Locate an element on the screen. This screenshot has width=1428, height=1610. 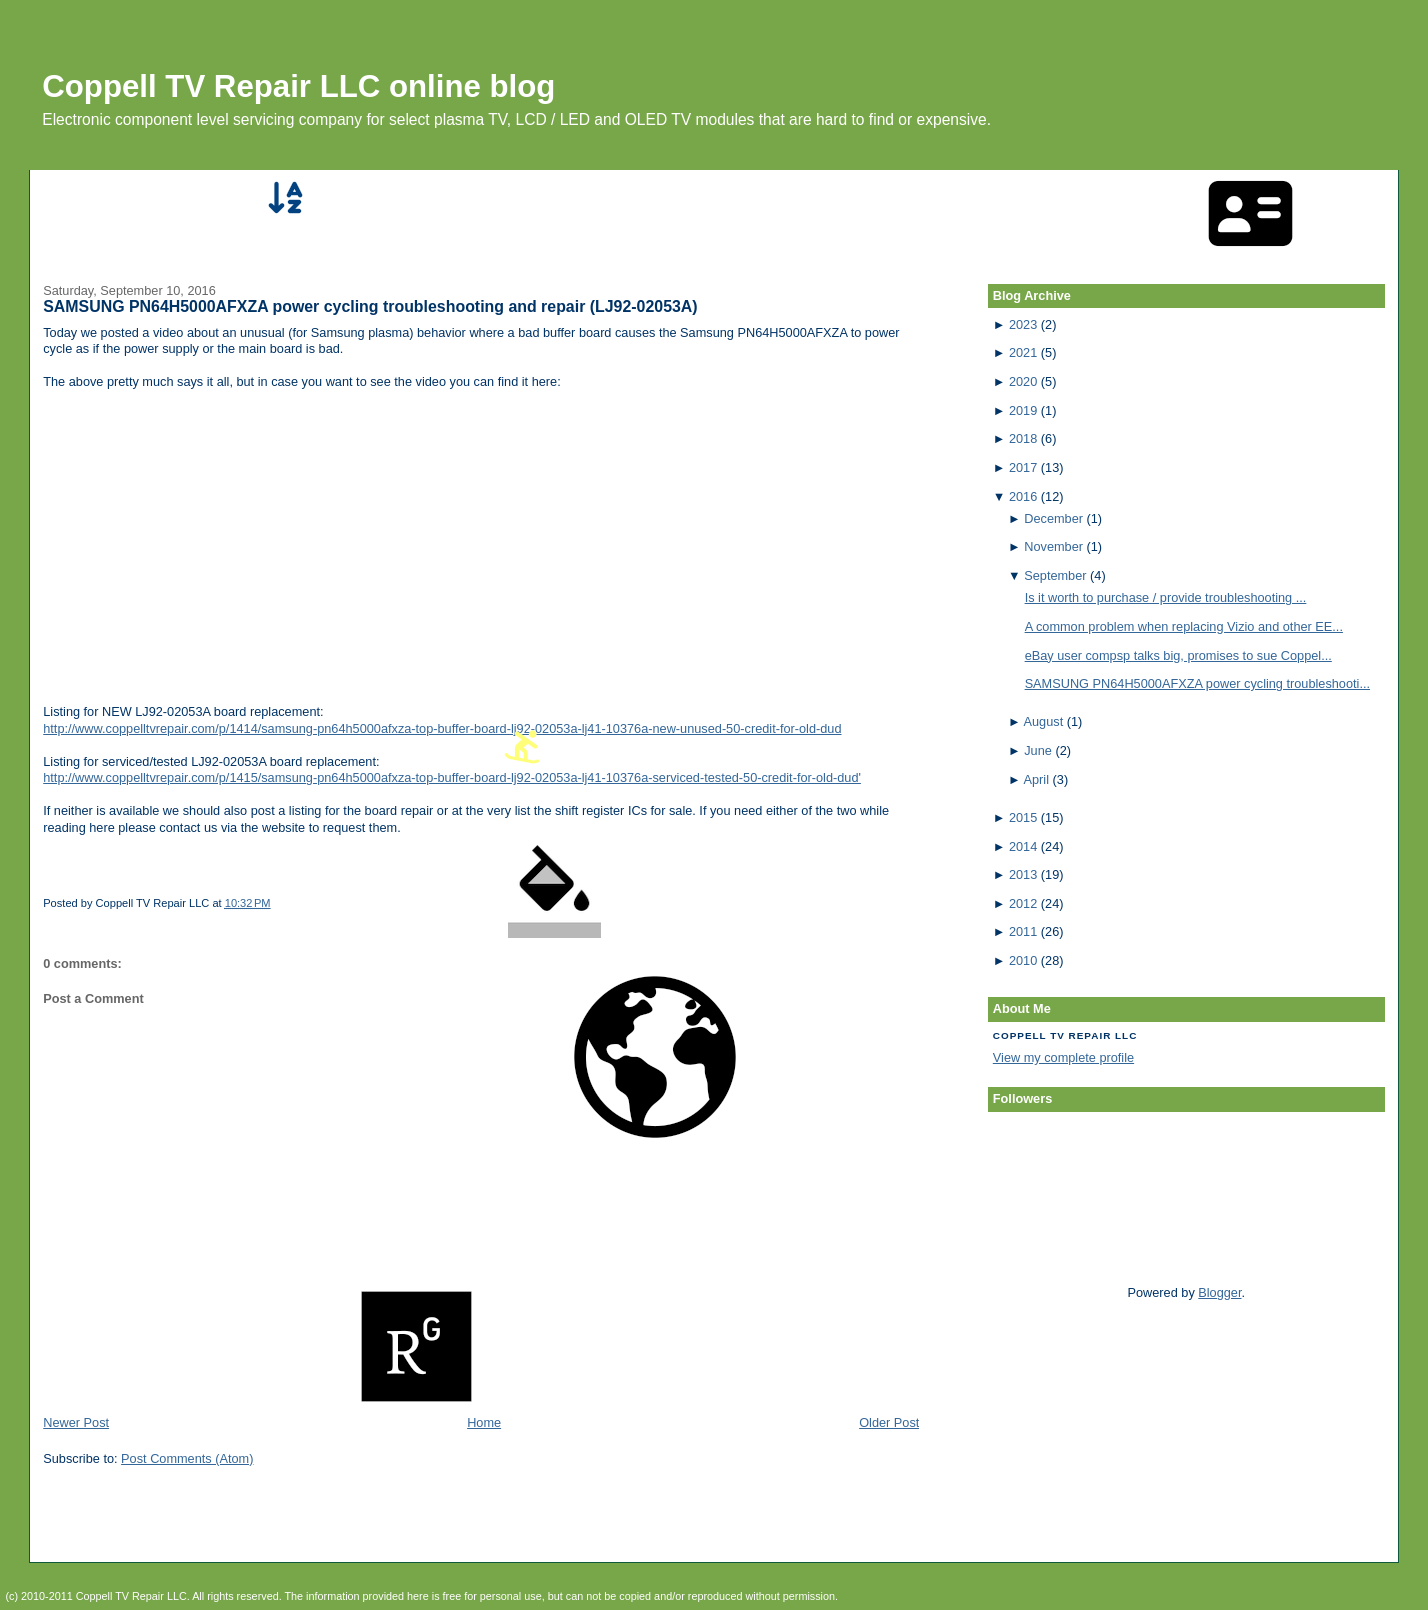
sort items alphabetically from A to Z is located at coordinates (285, 197).